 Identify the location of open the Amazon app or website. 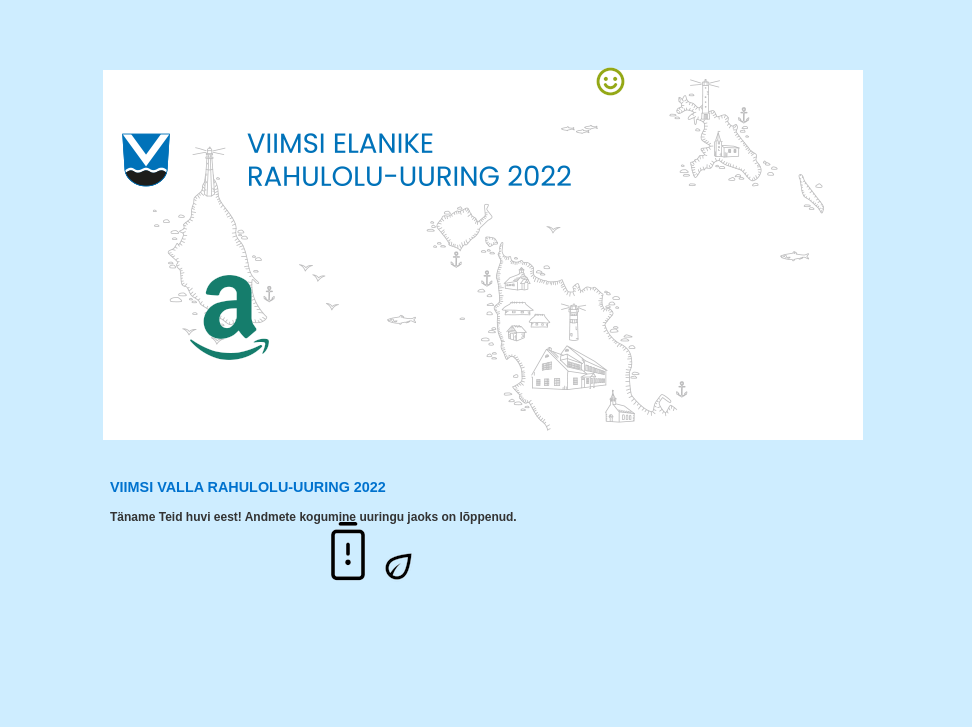
(229, 317).